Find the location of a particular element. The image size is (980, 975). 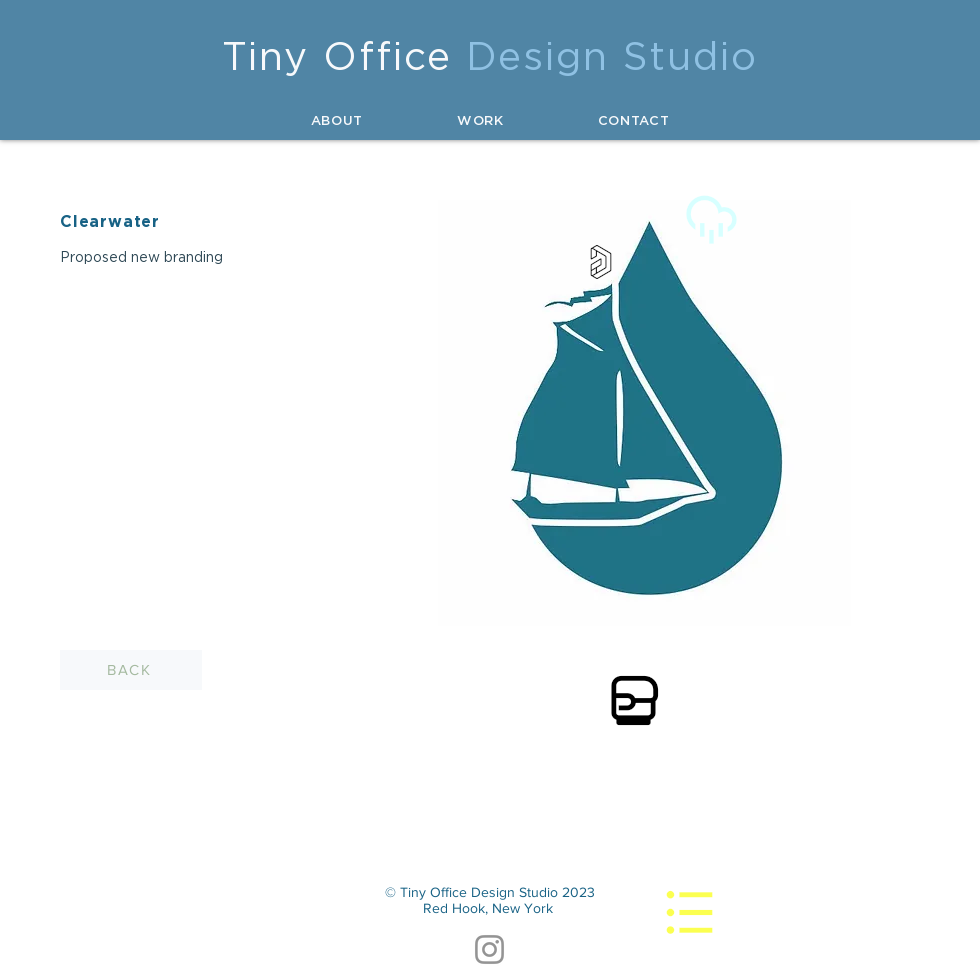

open Altium Designer application is located at coordinates (601, 262).